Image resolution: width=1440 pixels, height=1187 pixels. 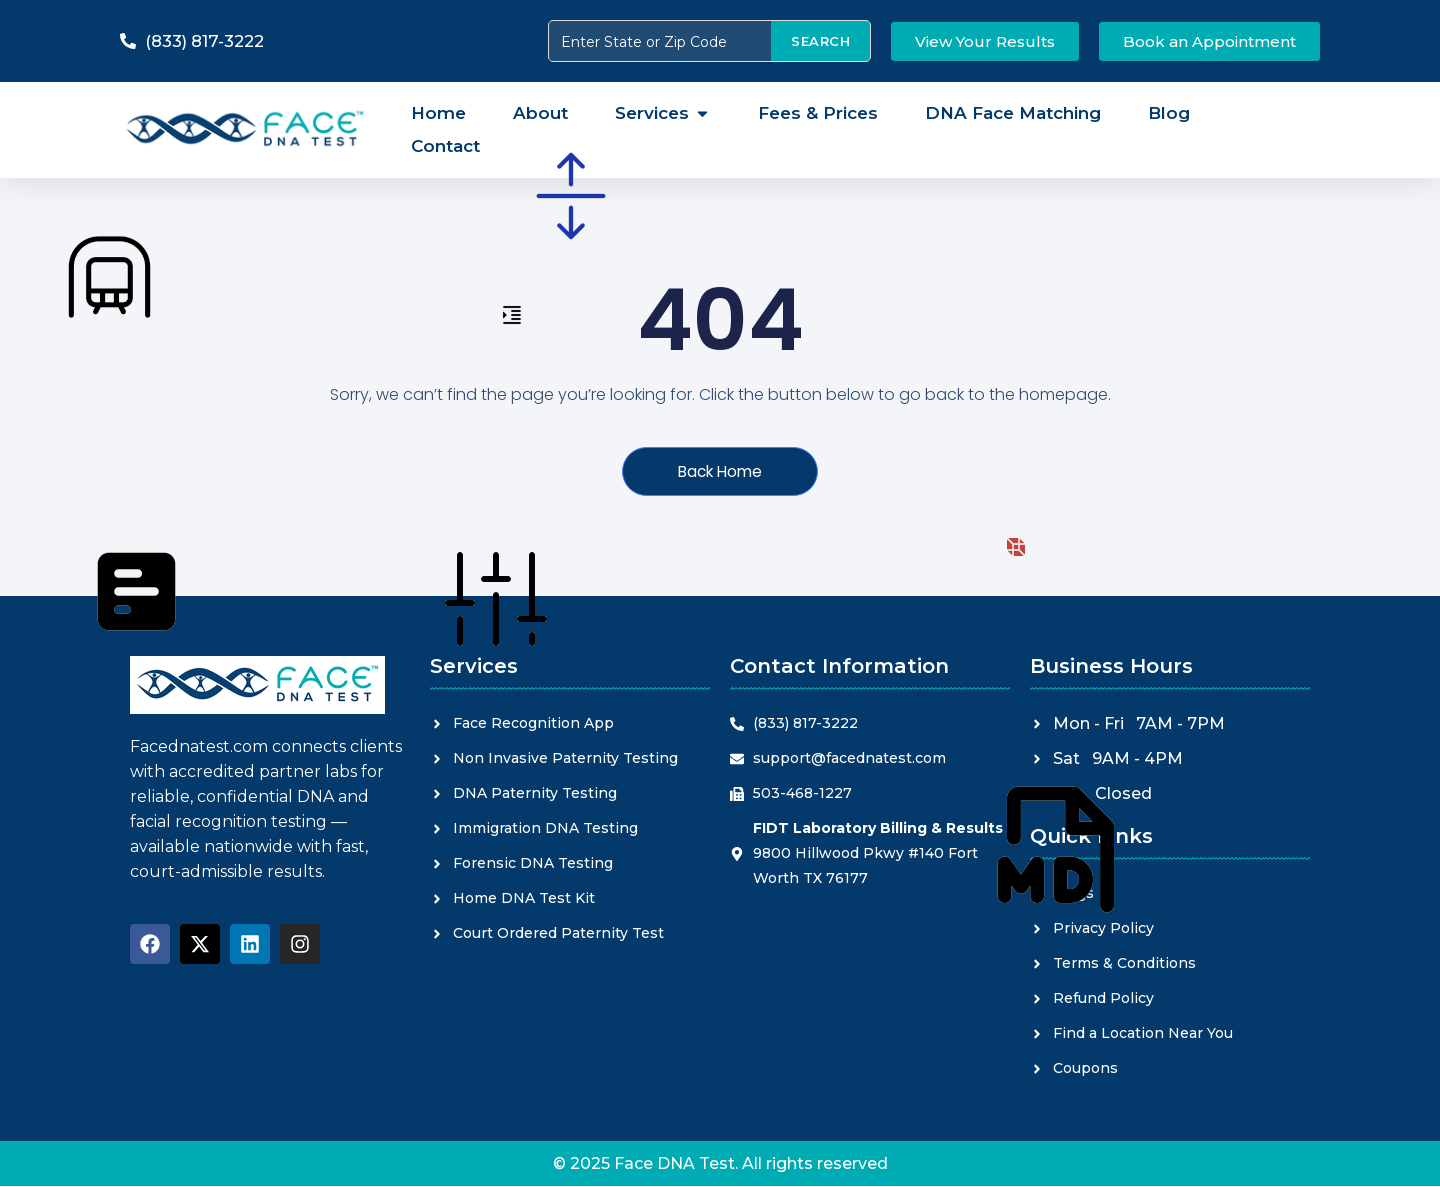 What do you see at coordinates (496, 599) in the screenshot?
I see `adjust settings or preferences` at bounding box center [496, 599].